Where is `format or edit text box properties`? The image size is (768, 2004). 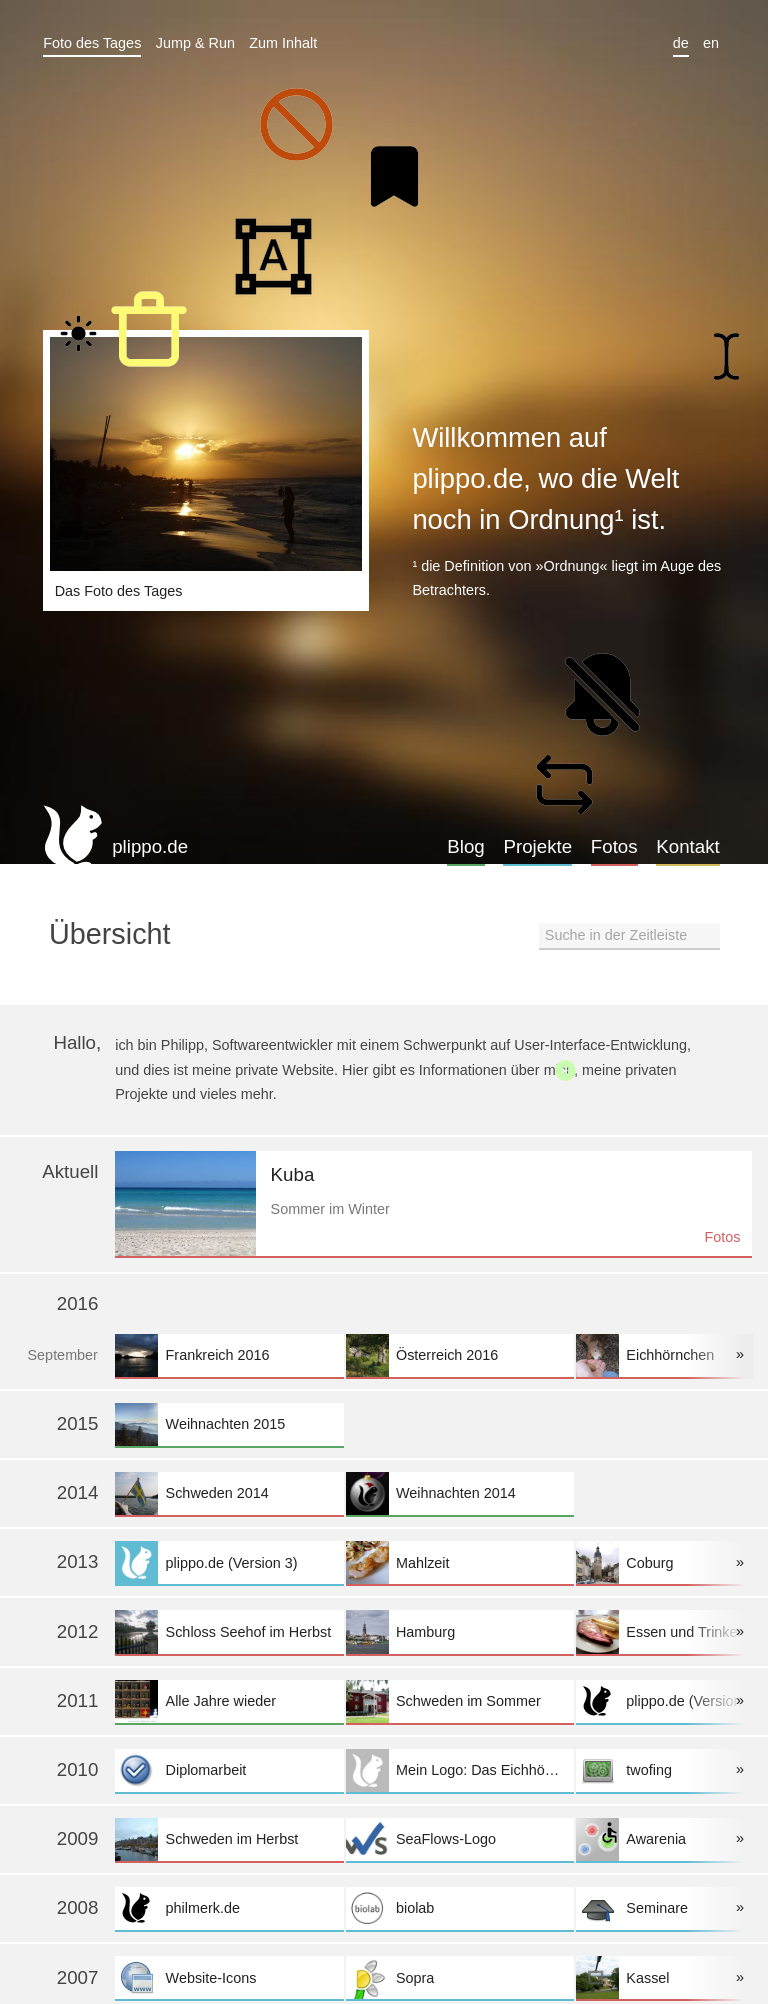
format or edit text box properties is located at coordinates (273, 256).